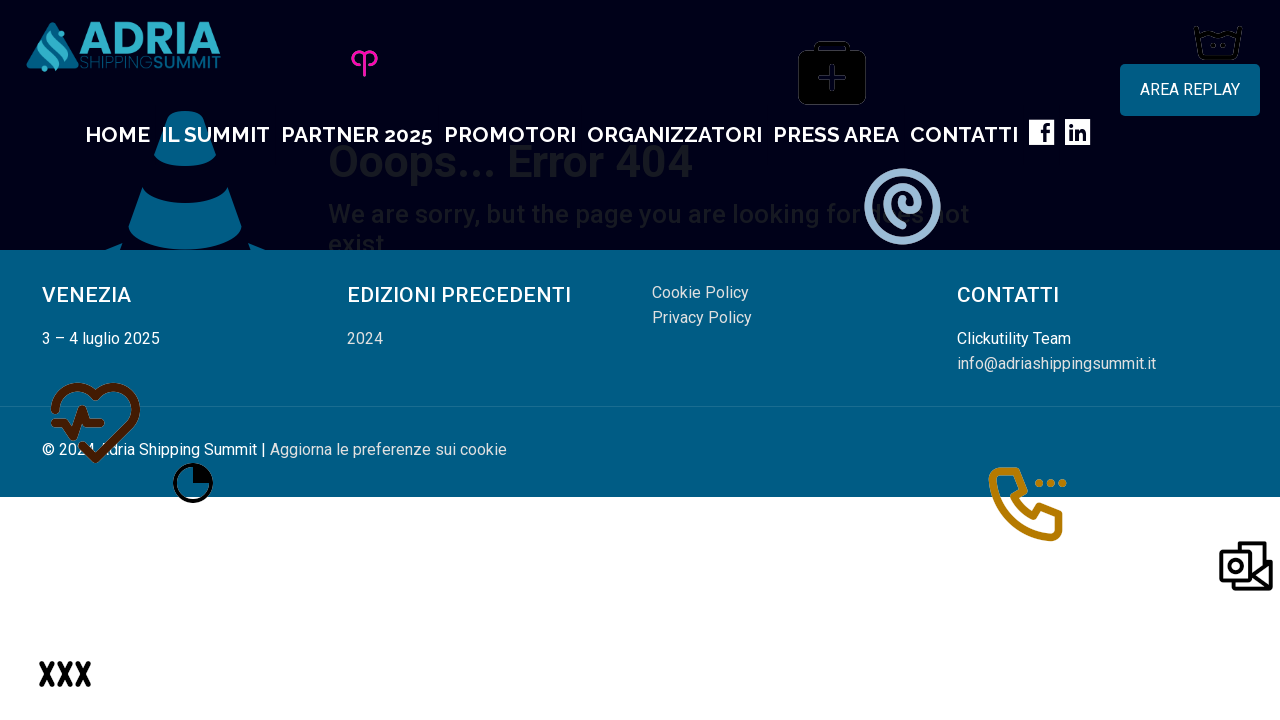 This screenshot has width=1280, height=720. I want to click on open Microsoft Outlook email, so click(1246, 566).